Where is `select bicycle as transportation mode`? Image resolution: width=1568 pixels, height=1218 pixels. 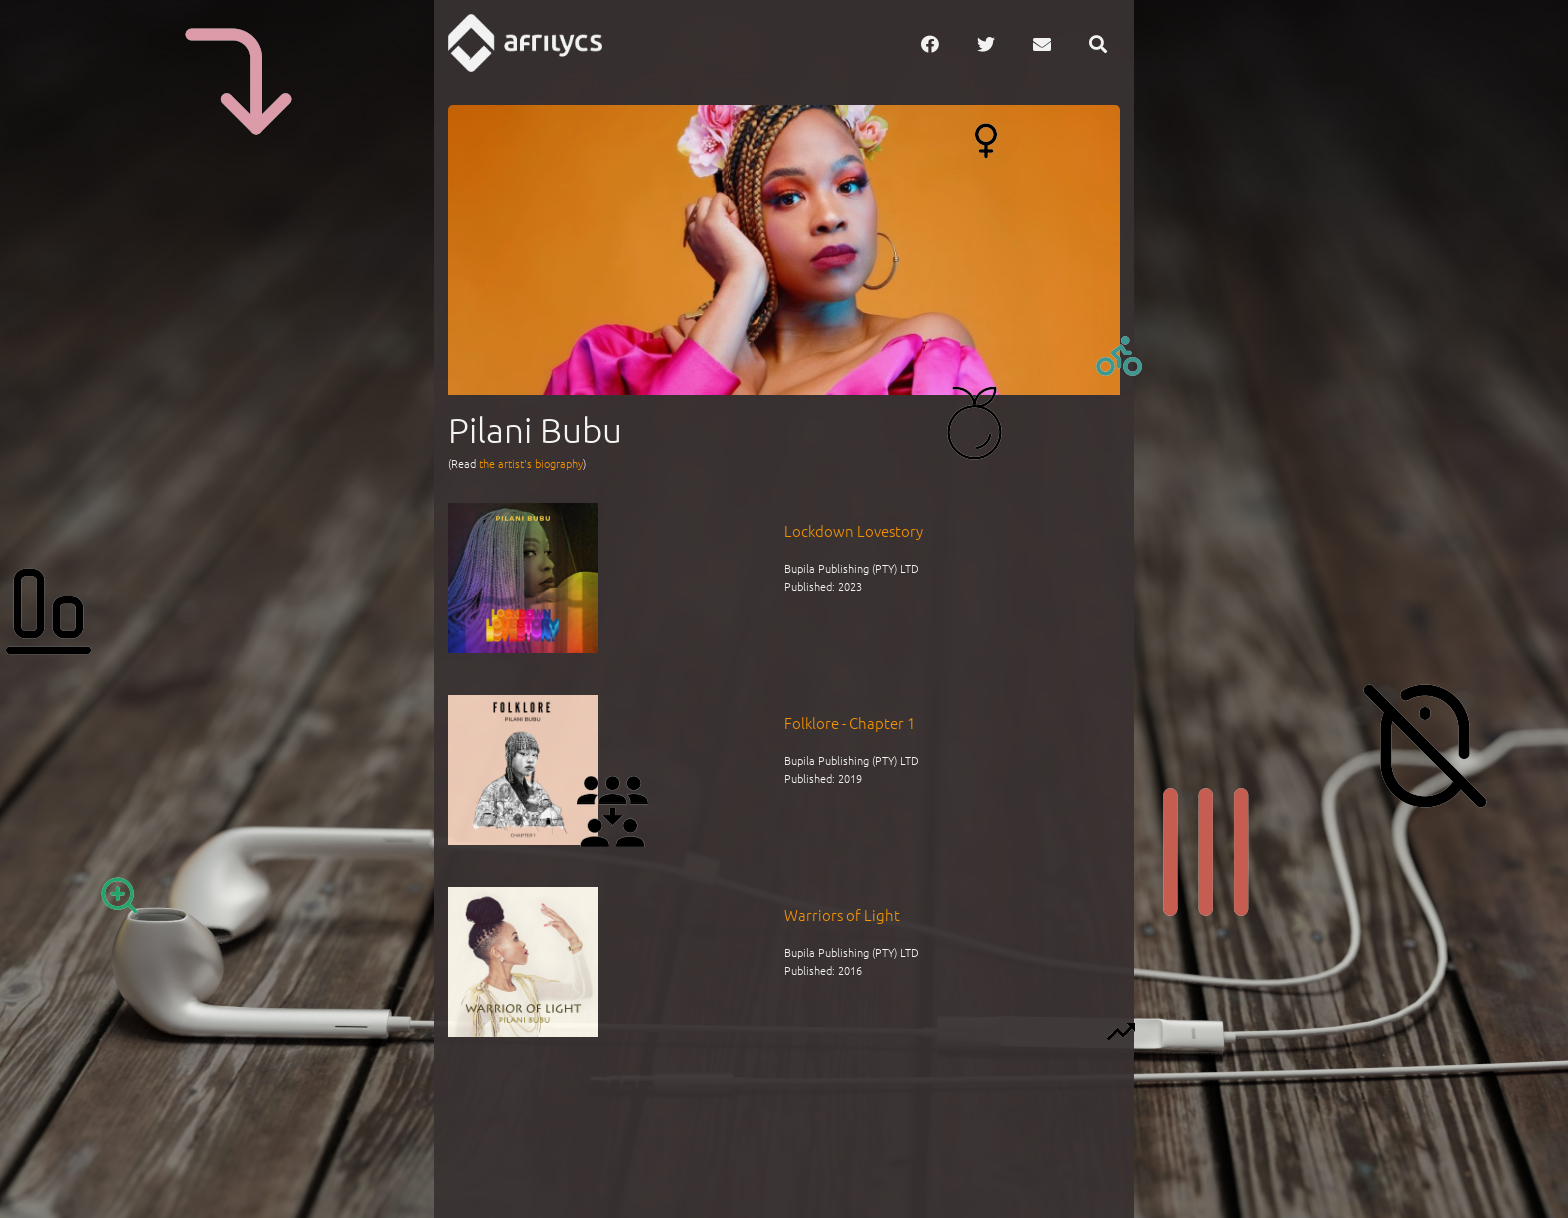
select bicycle as transportation mode is located at coordinates (1119, 355).